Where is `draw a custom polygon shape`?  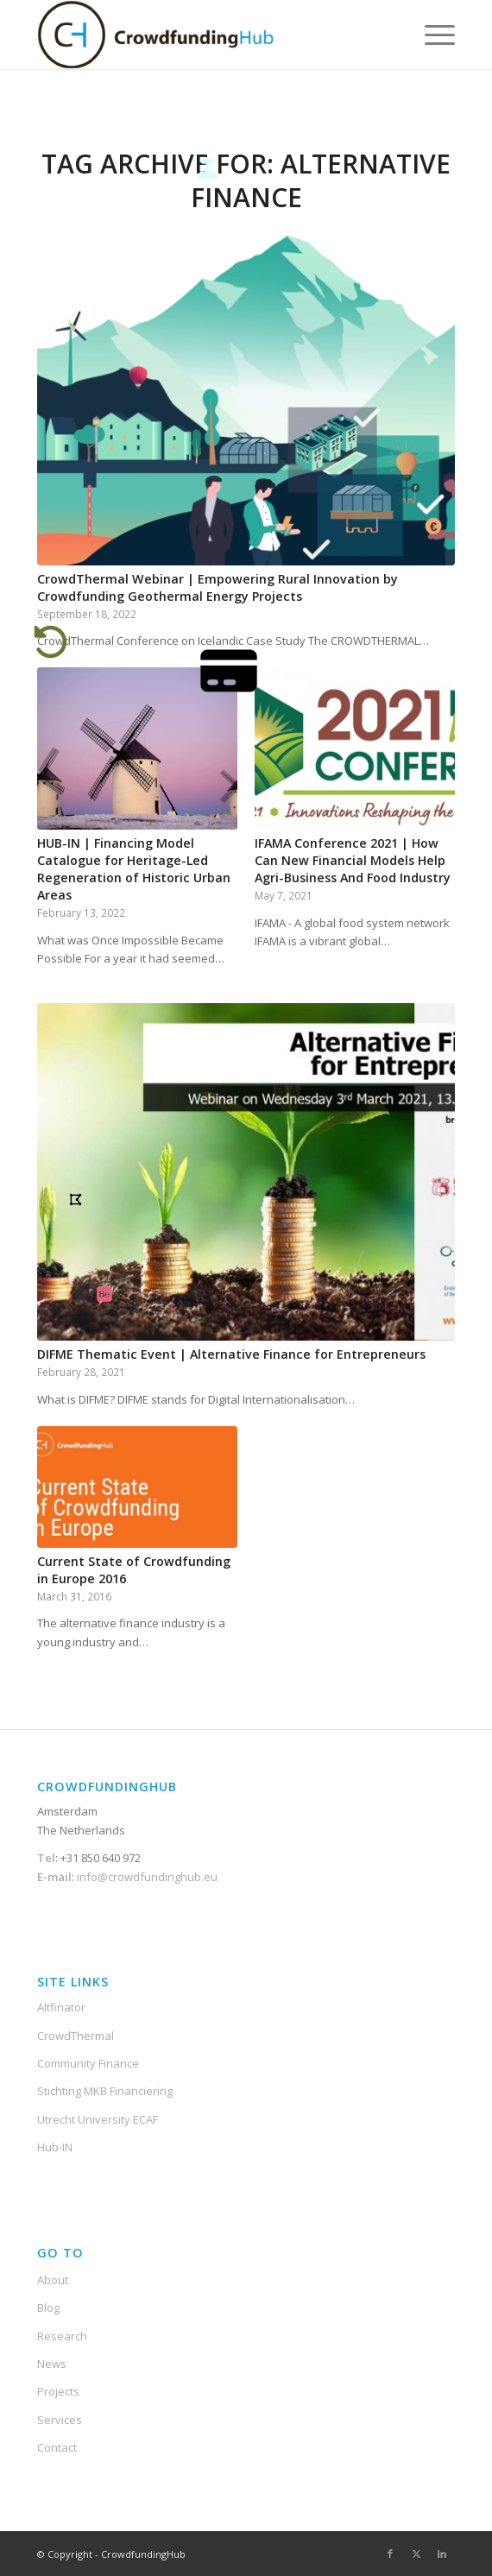 draw a custom polygon shape is located at coordinates (75, 1199).